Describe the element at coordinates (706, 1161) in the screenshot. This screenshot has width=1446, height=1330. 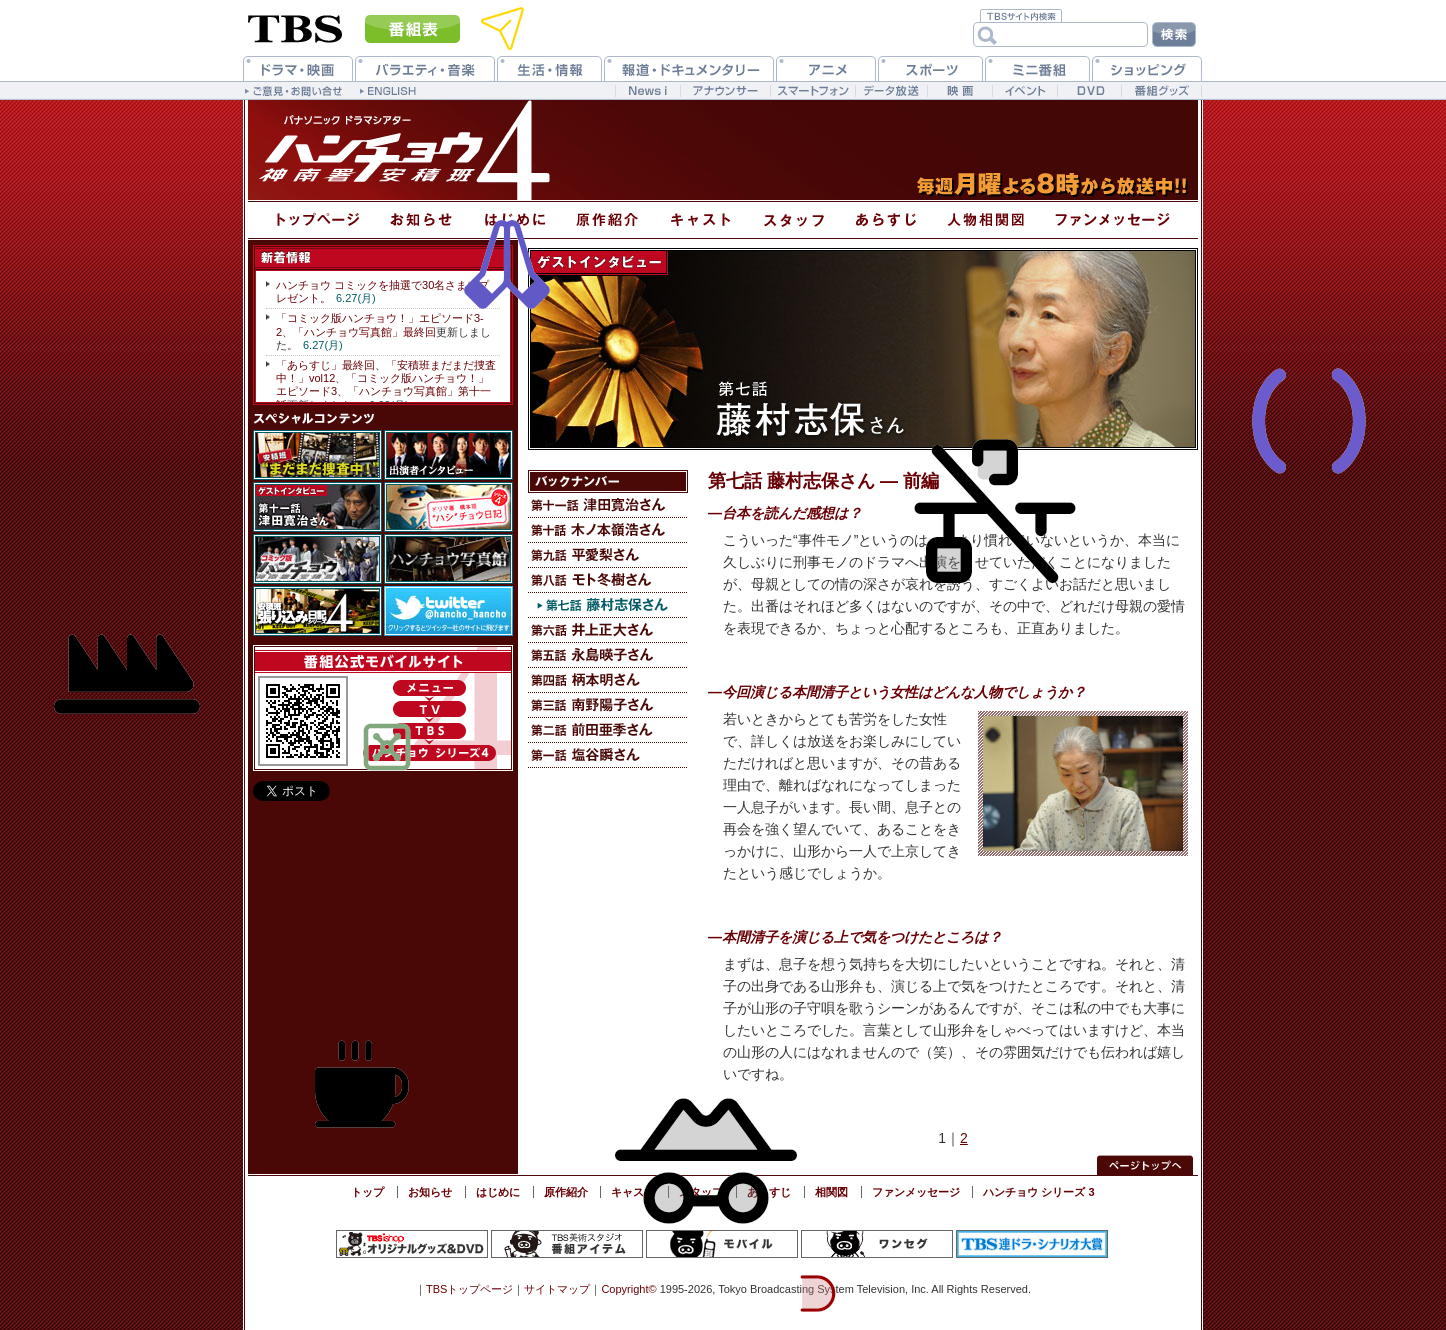
I see `enable incognito or private browsing mode` at that location.